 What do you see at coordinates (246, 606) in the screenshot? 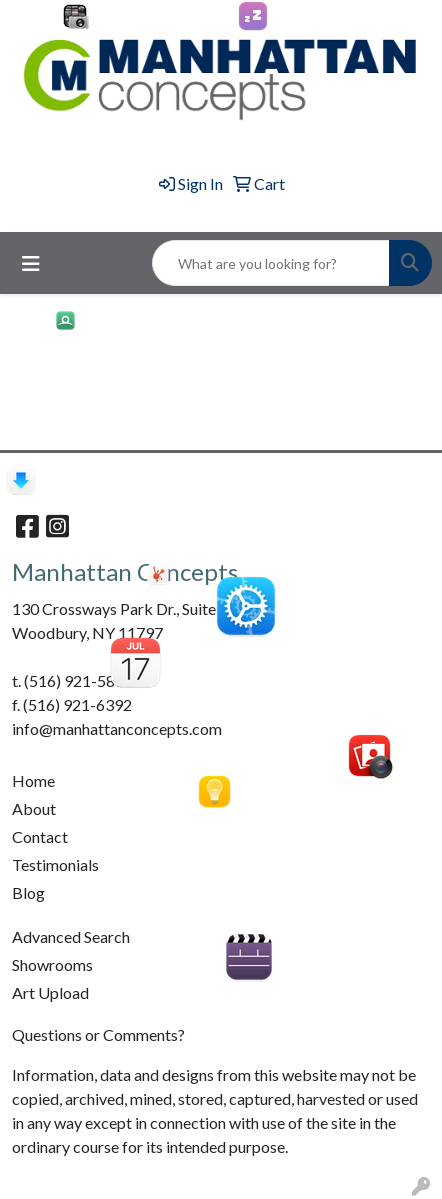
I see `open software center or app store` at bounding box center [246, 606].